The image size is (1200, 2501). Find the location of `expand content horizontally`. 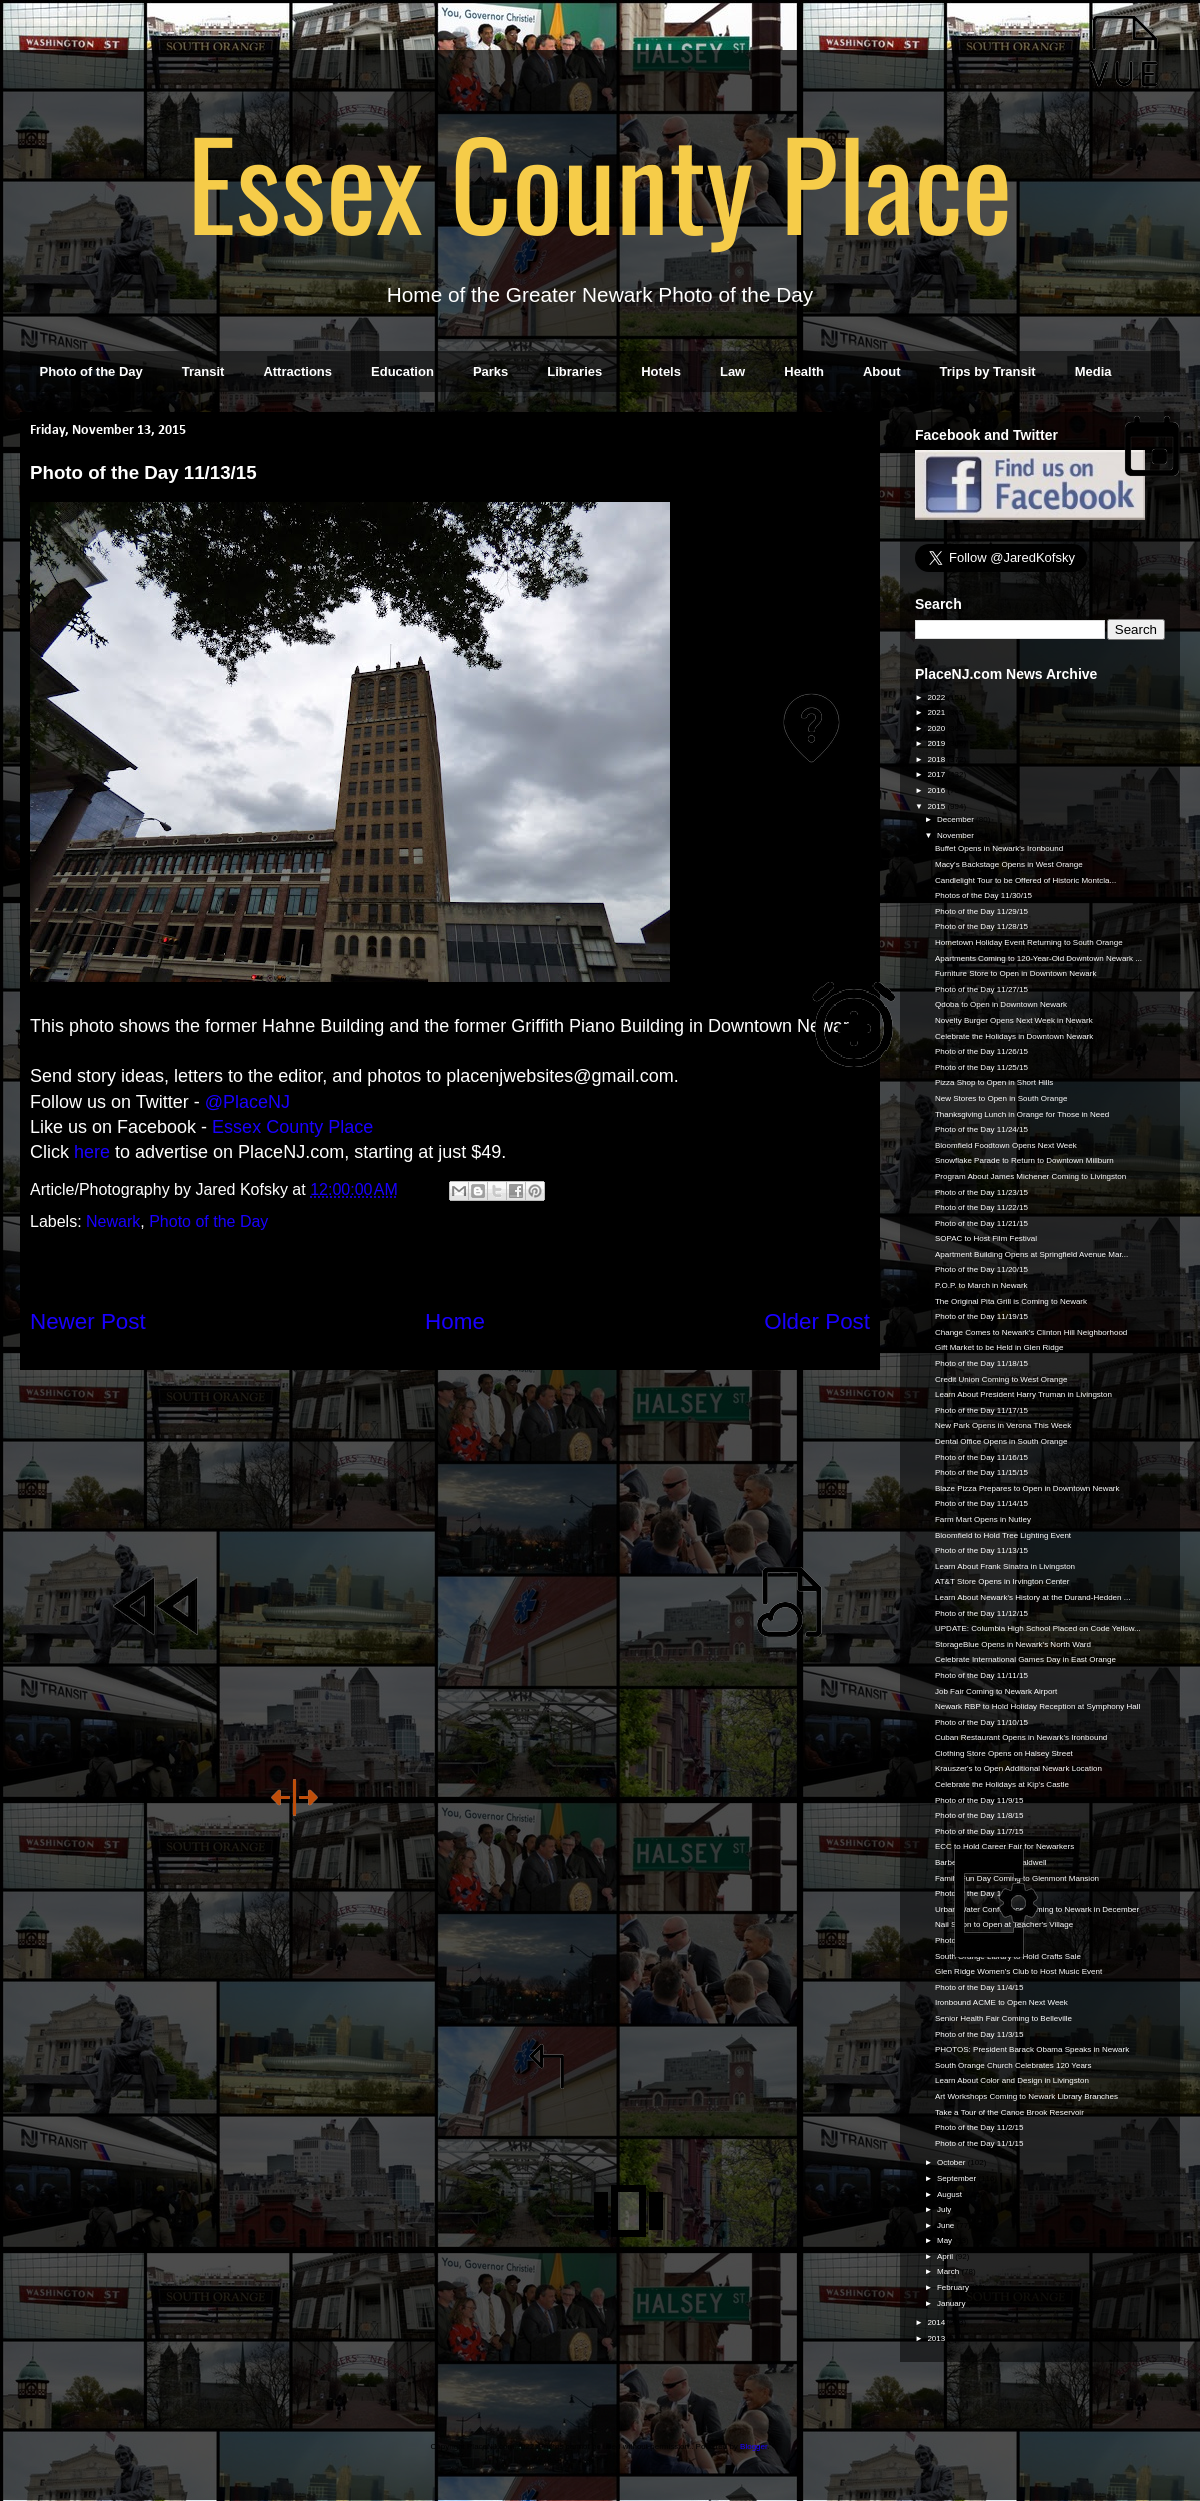

expand content horizontally is located at coordinates (294, 1797).